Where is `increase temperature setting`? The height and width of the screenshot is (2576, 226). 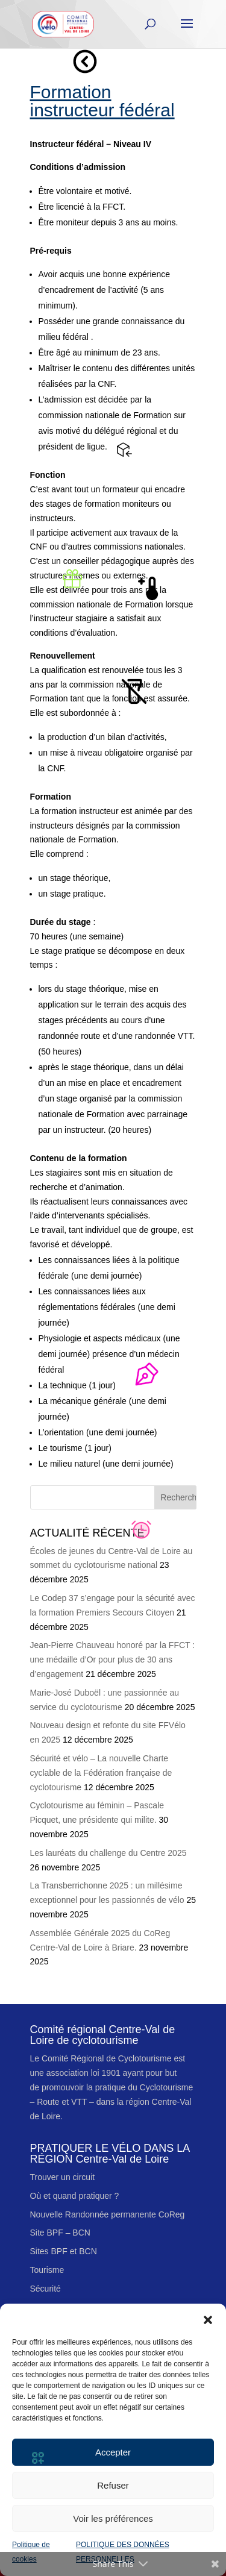 increase temperature setting is located at coordinates (149, 588).